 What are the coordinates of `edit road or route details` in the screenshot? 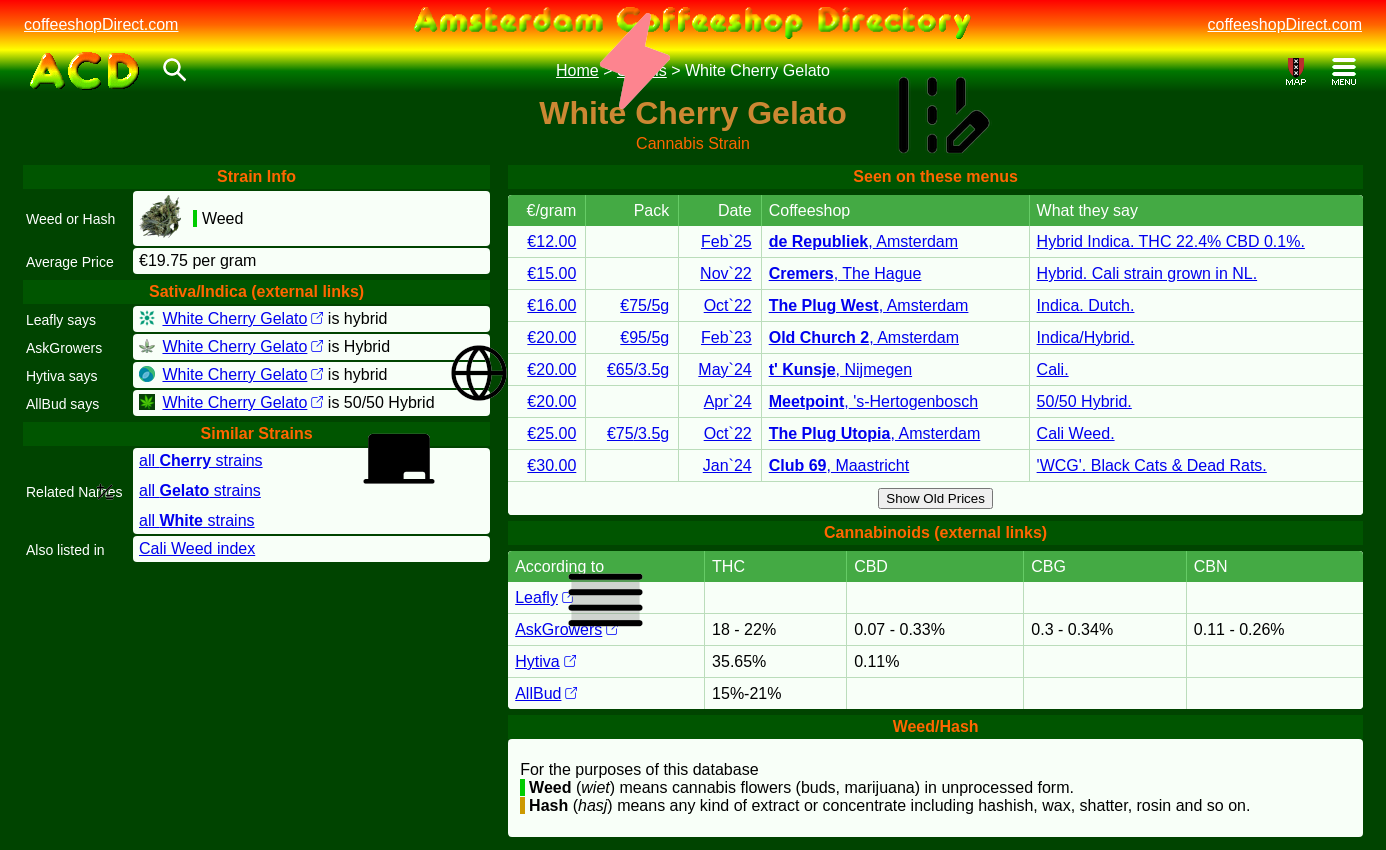 It's located at (937, 115).